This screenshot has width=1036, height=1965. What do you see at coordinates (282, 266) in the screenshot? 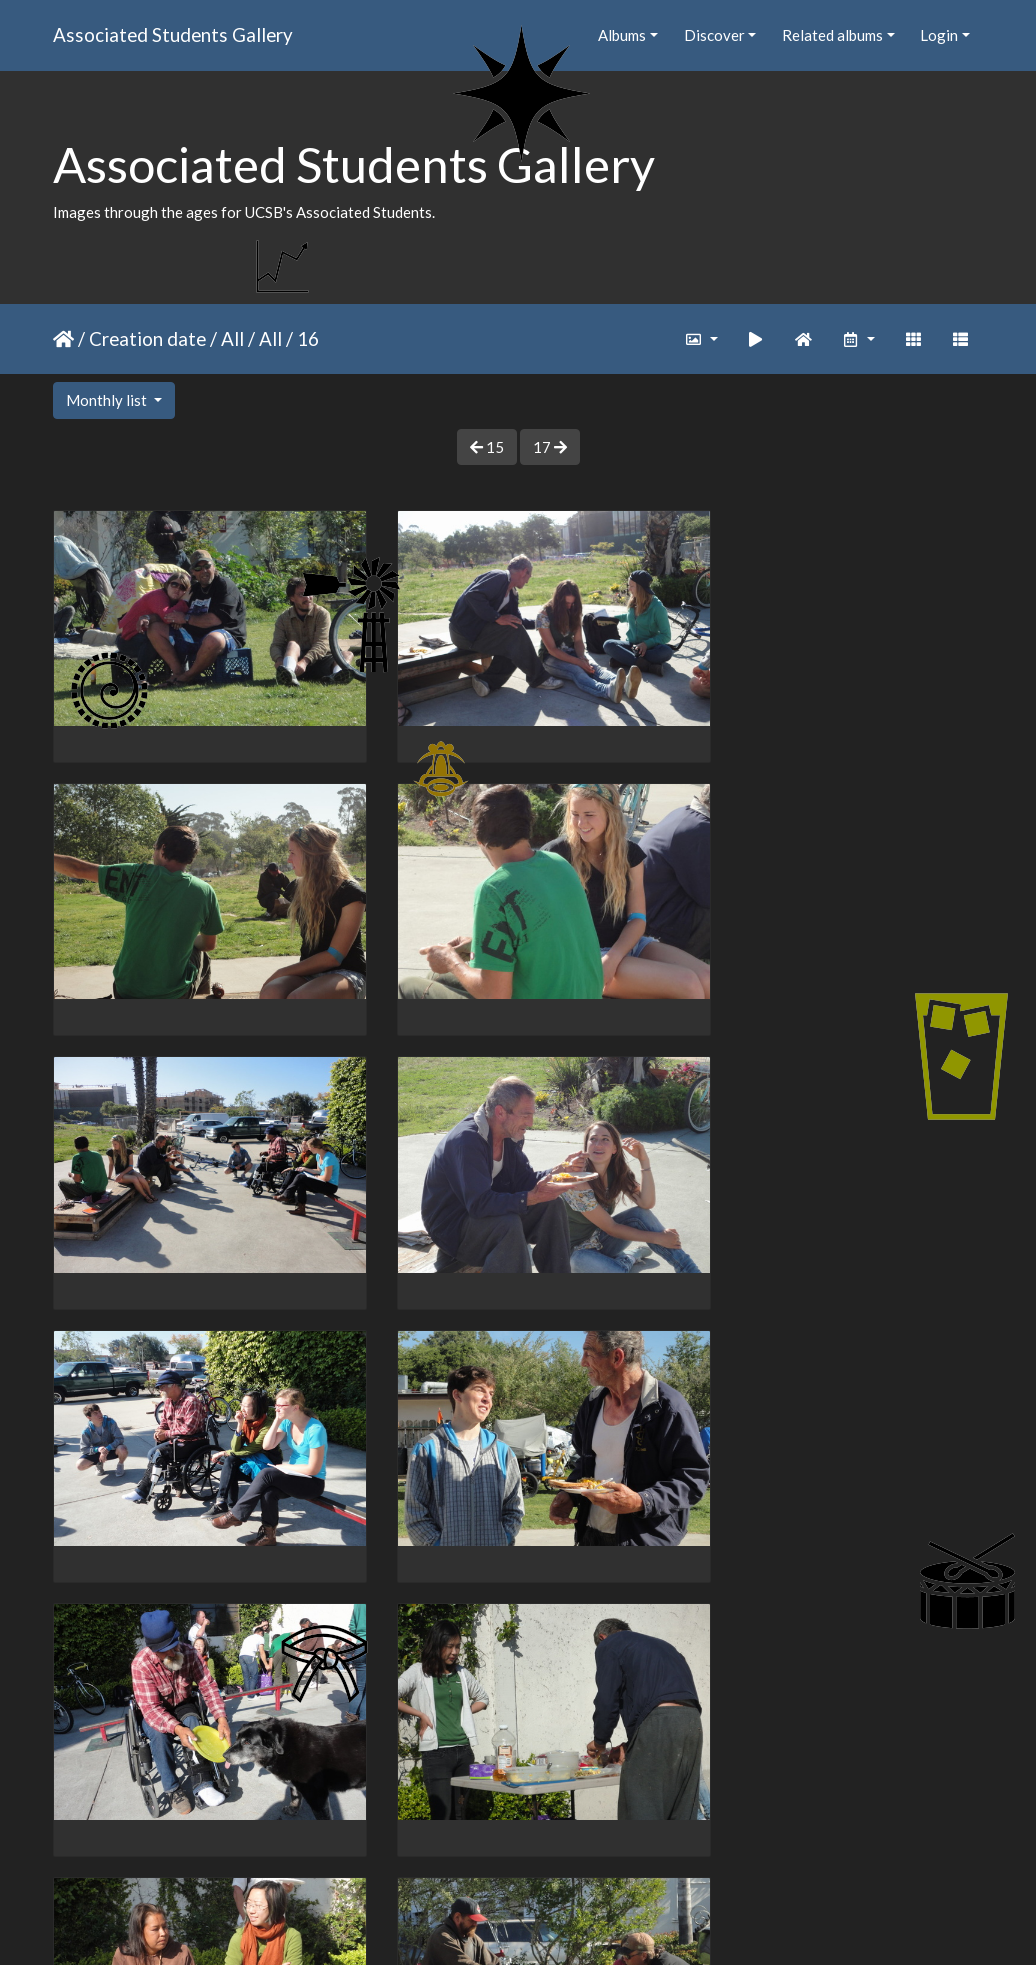
I see `view analytics or statistics` at bounding box center [282, 266].